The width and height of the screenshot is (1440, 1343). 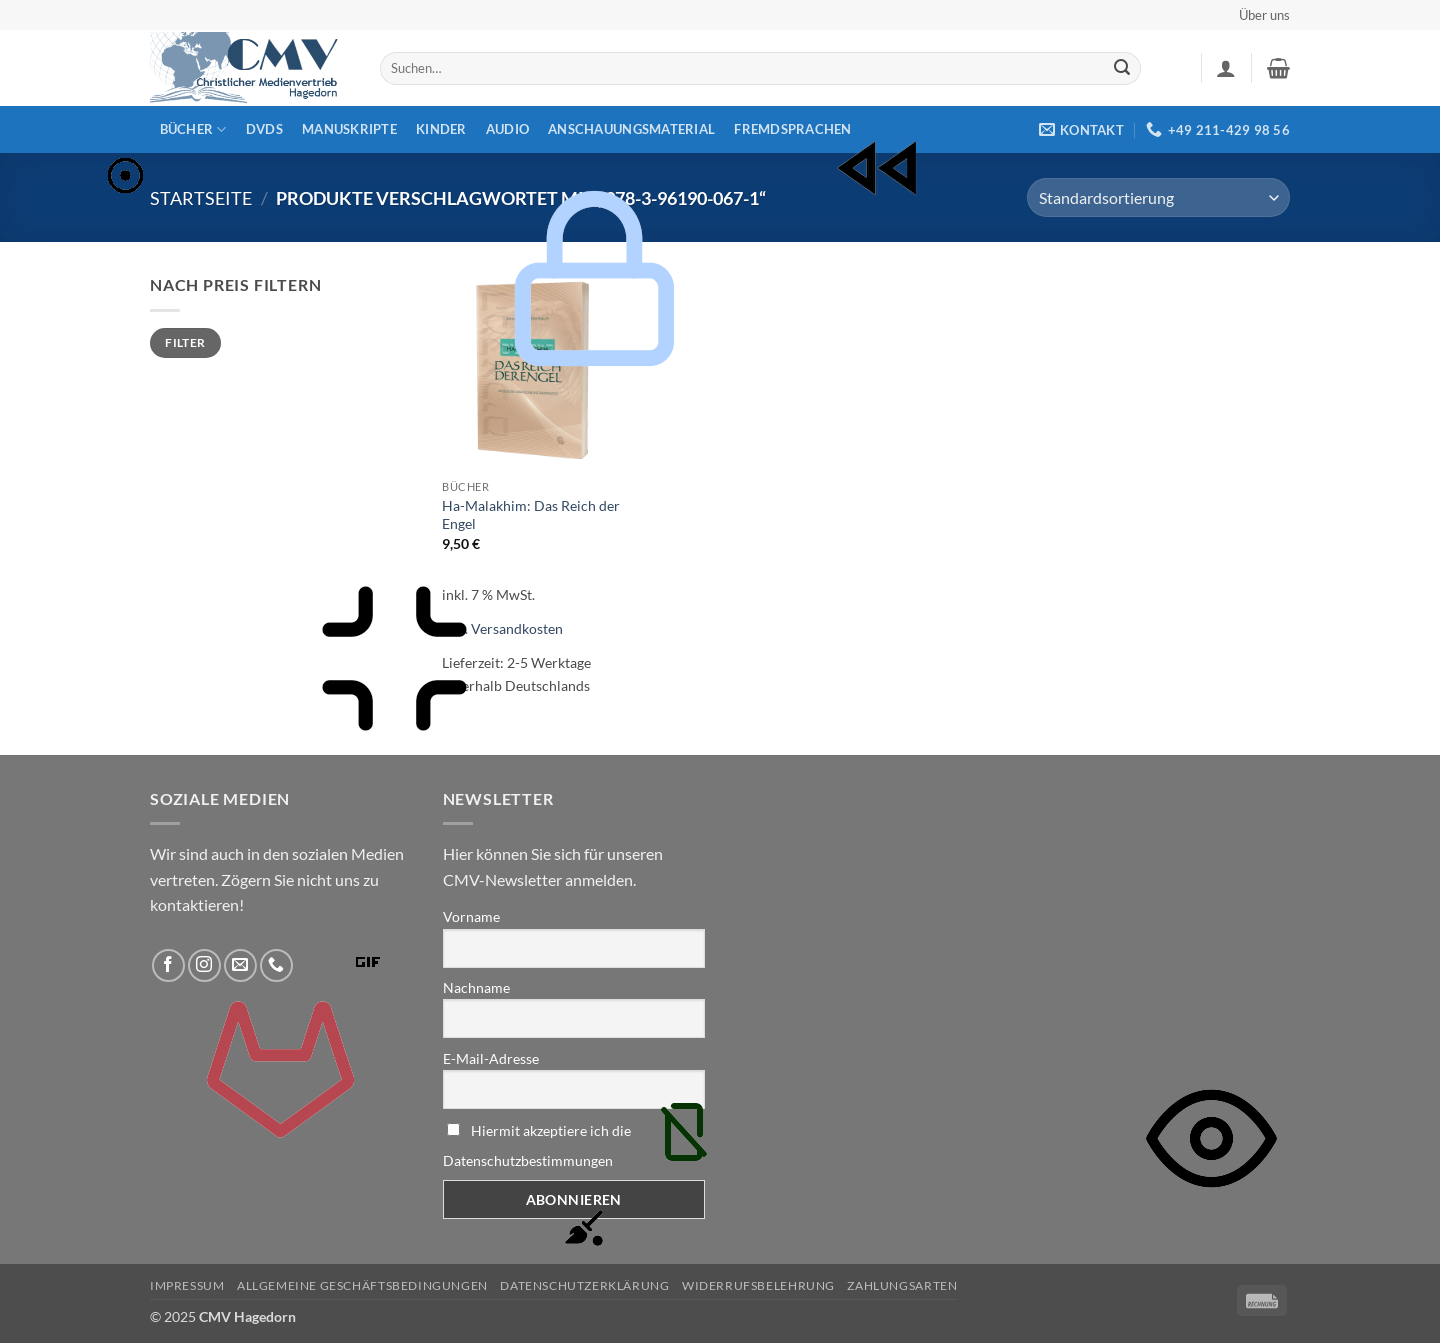 What do you see at coordinates (280, 1069) in the screenshot?
I see `open GitLab repository` at bounding box center [280, 1069].